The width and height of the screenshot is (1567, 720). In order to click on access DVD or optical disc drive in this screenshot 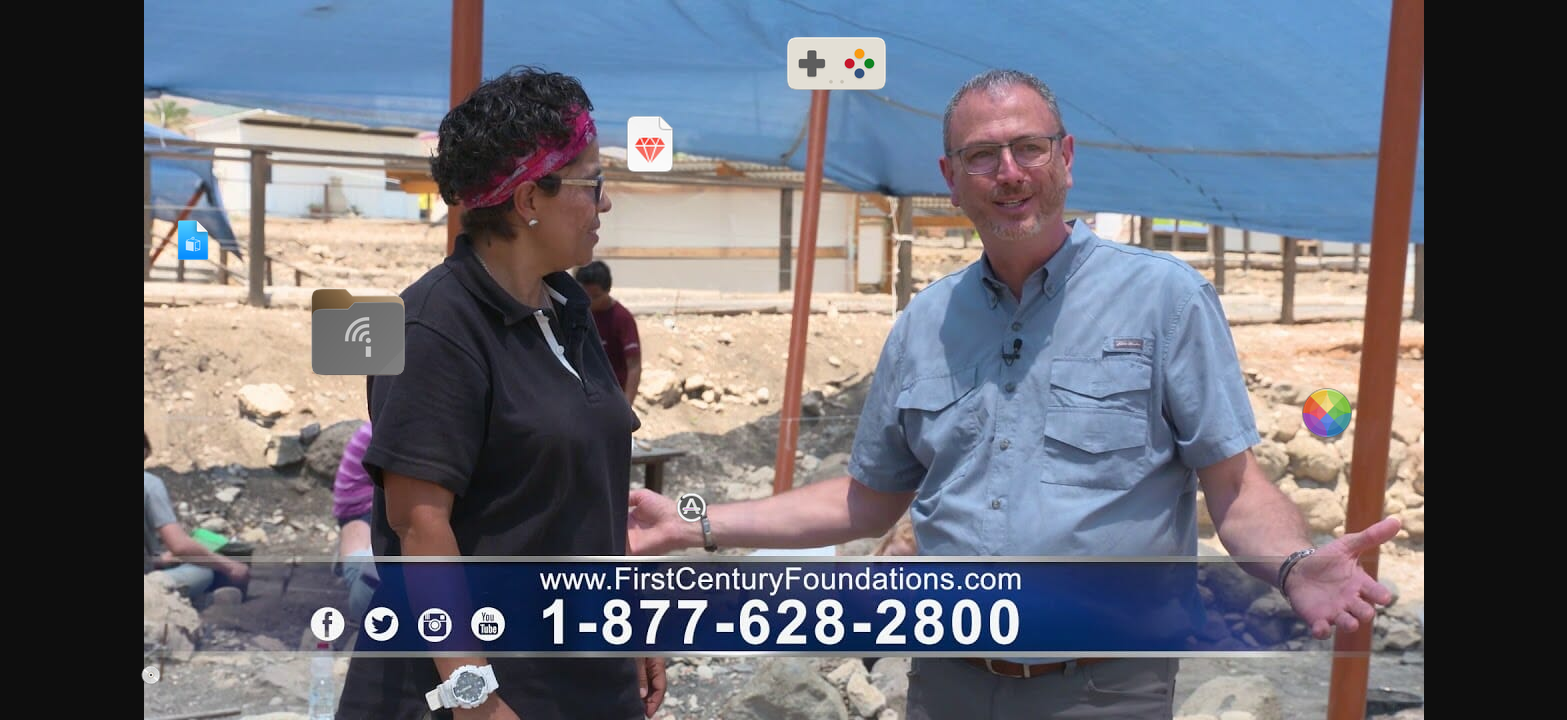, I will do `click(151, 675)`.